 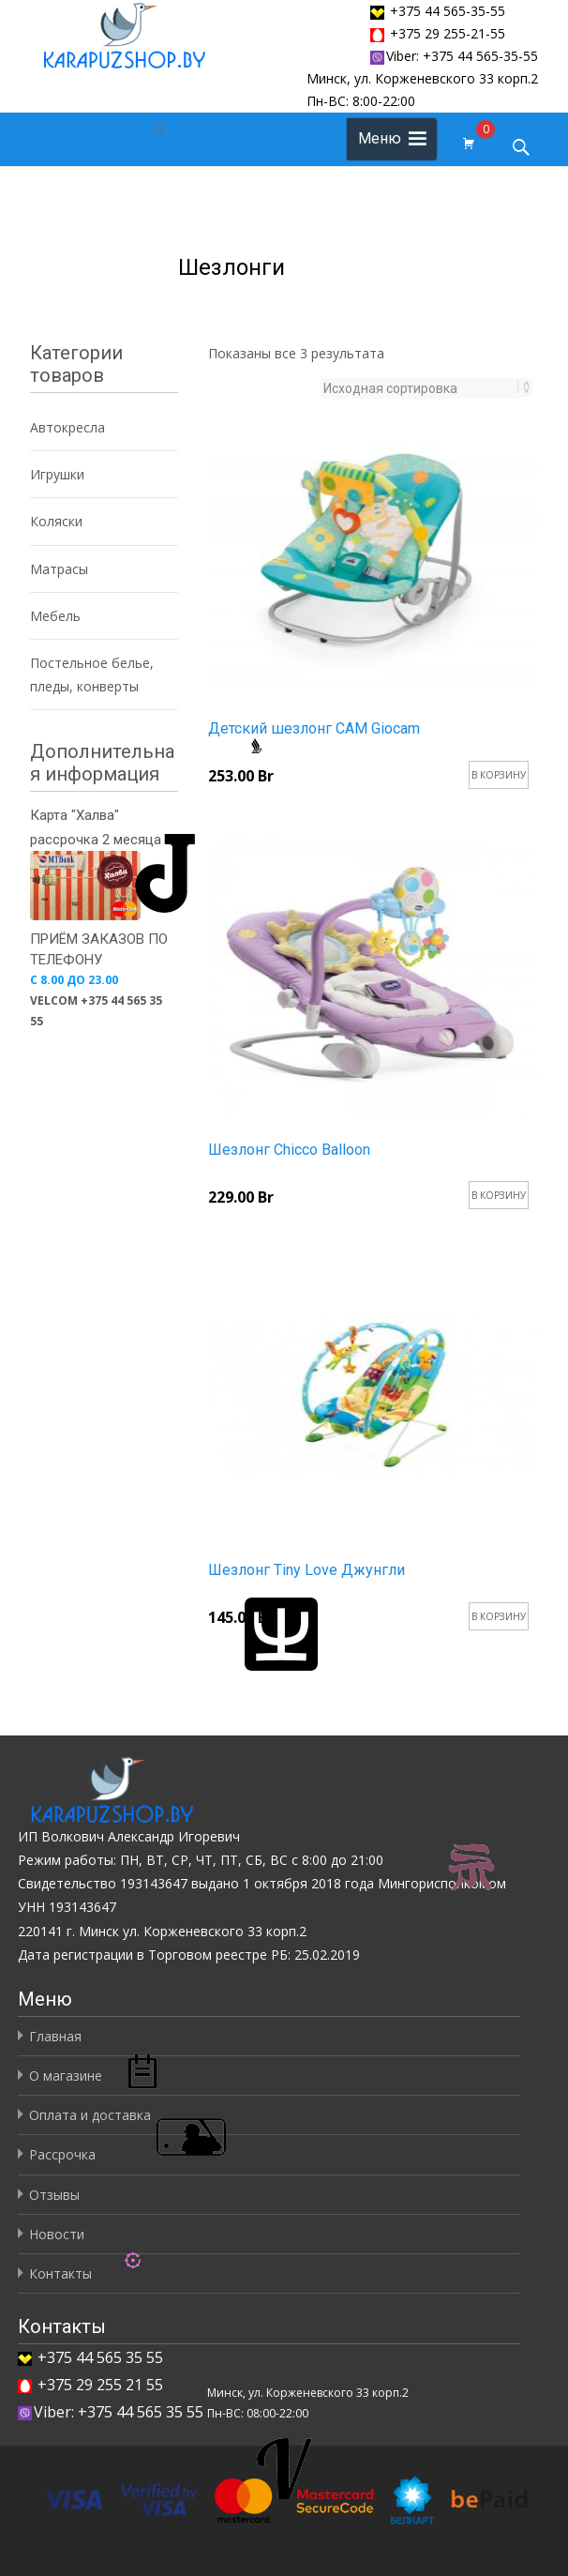 What do you see at coordinates (191, 2137) in the screenshot?
I see `open the MLB app` at bounding box center [191, 2137].